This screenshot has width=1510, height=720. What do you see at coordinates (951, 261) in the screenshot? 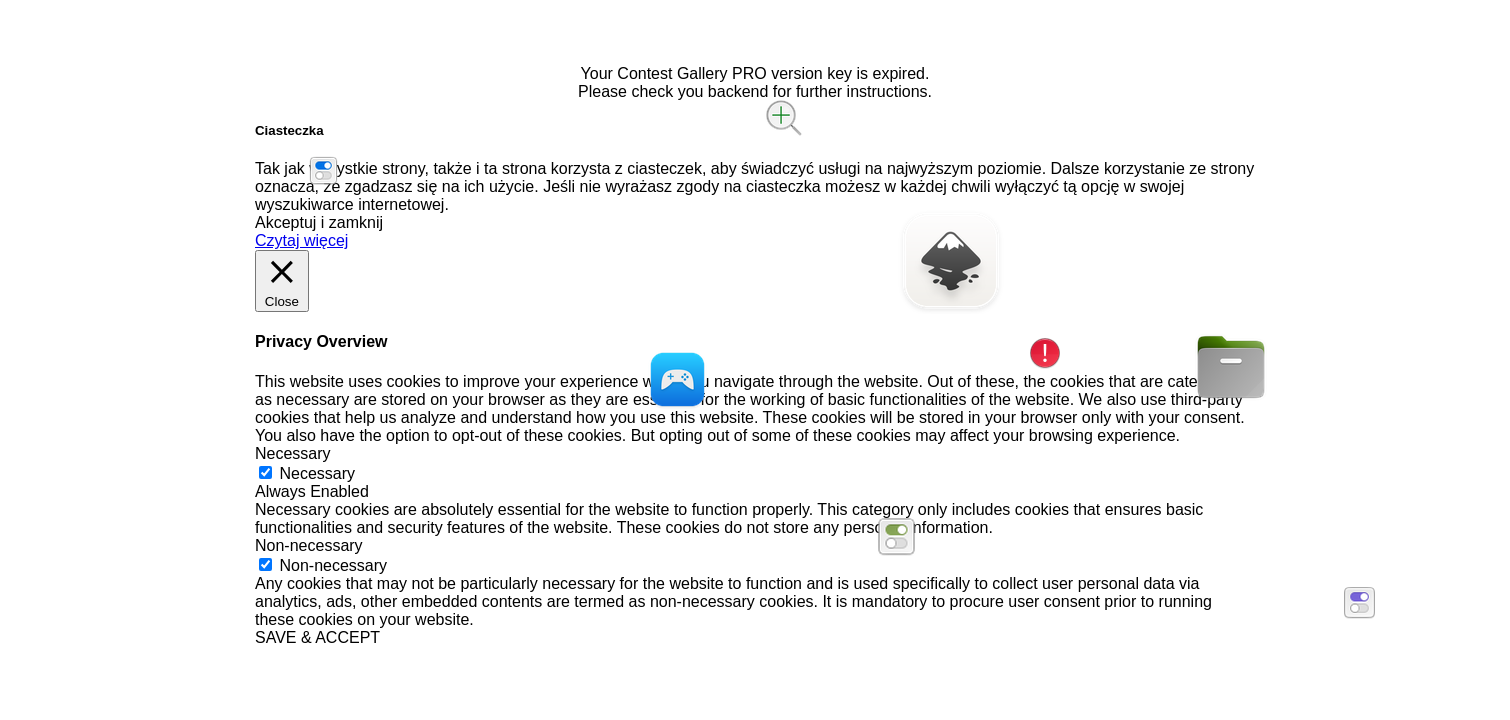
I see `open inkscape vector graphics editor` at bounding box center [951, 261].